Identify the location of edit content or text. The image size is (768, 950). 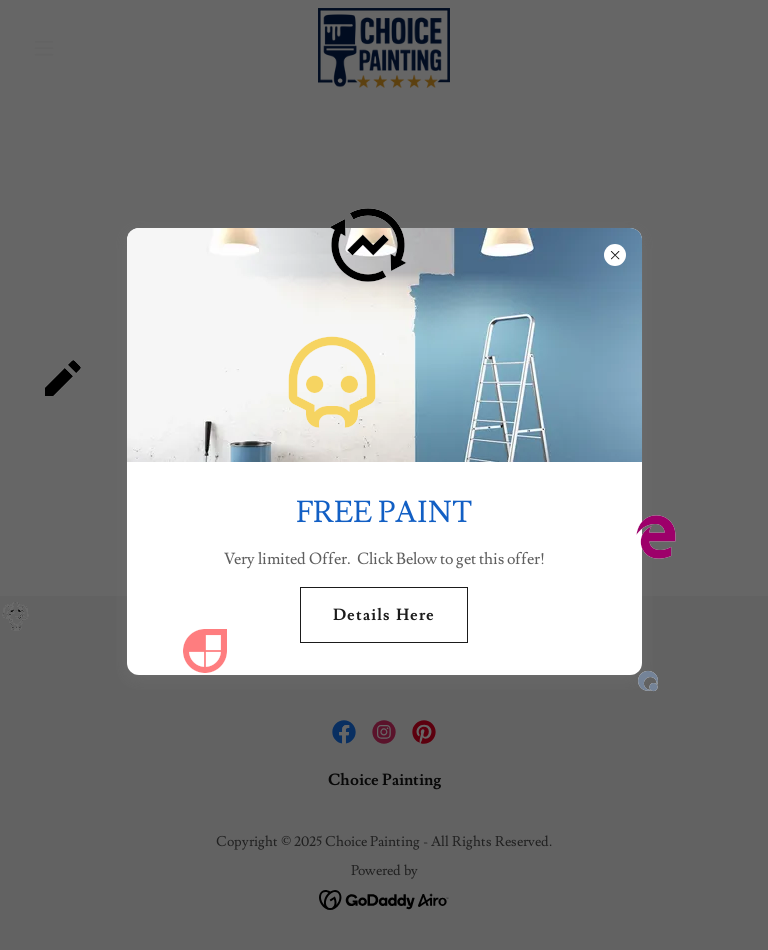
(63, 378).